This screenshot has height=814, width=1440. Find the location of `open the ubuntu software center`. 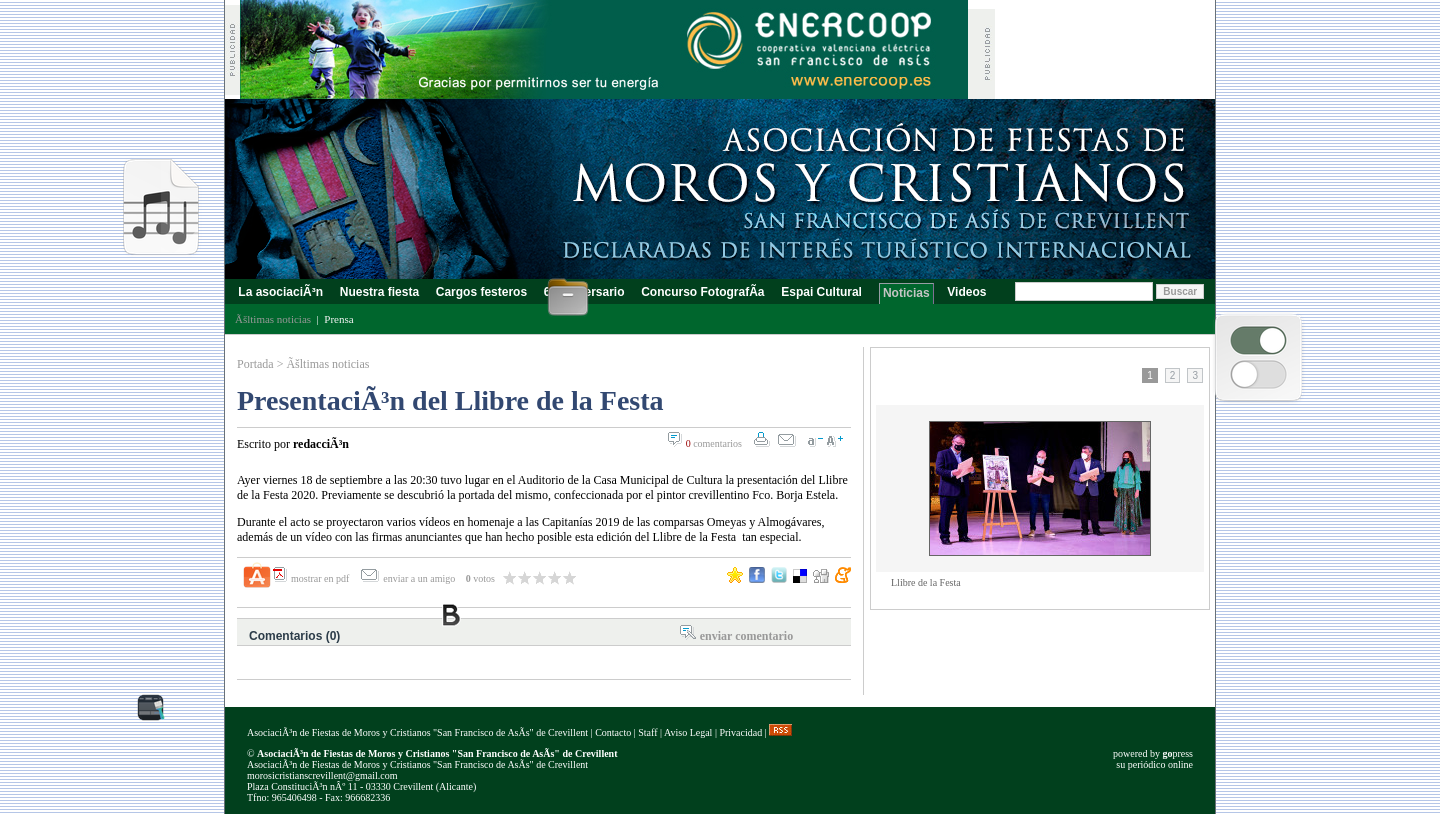

open the ubuntu software center is located at coordinates (257, 577).